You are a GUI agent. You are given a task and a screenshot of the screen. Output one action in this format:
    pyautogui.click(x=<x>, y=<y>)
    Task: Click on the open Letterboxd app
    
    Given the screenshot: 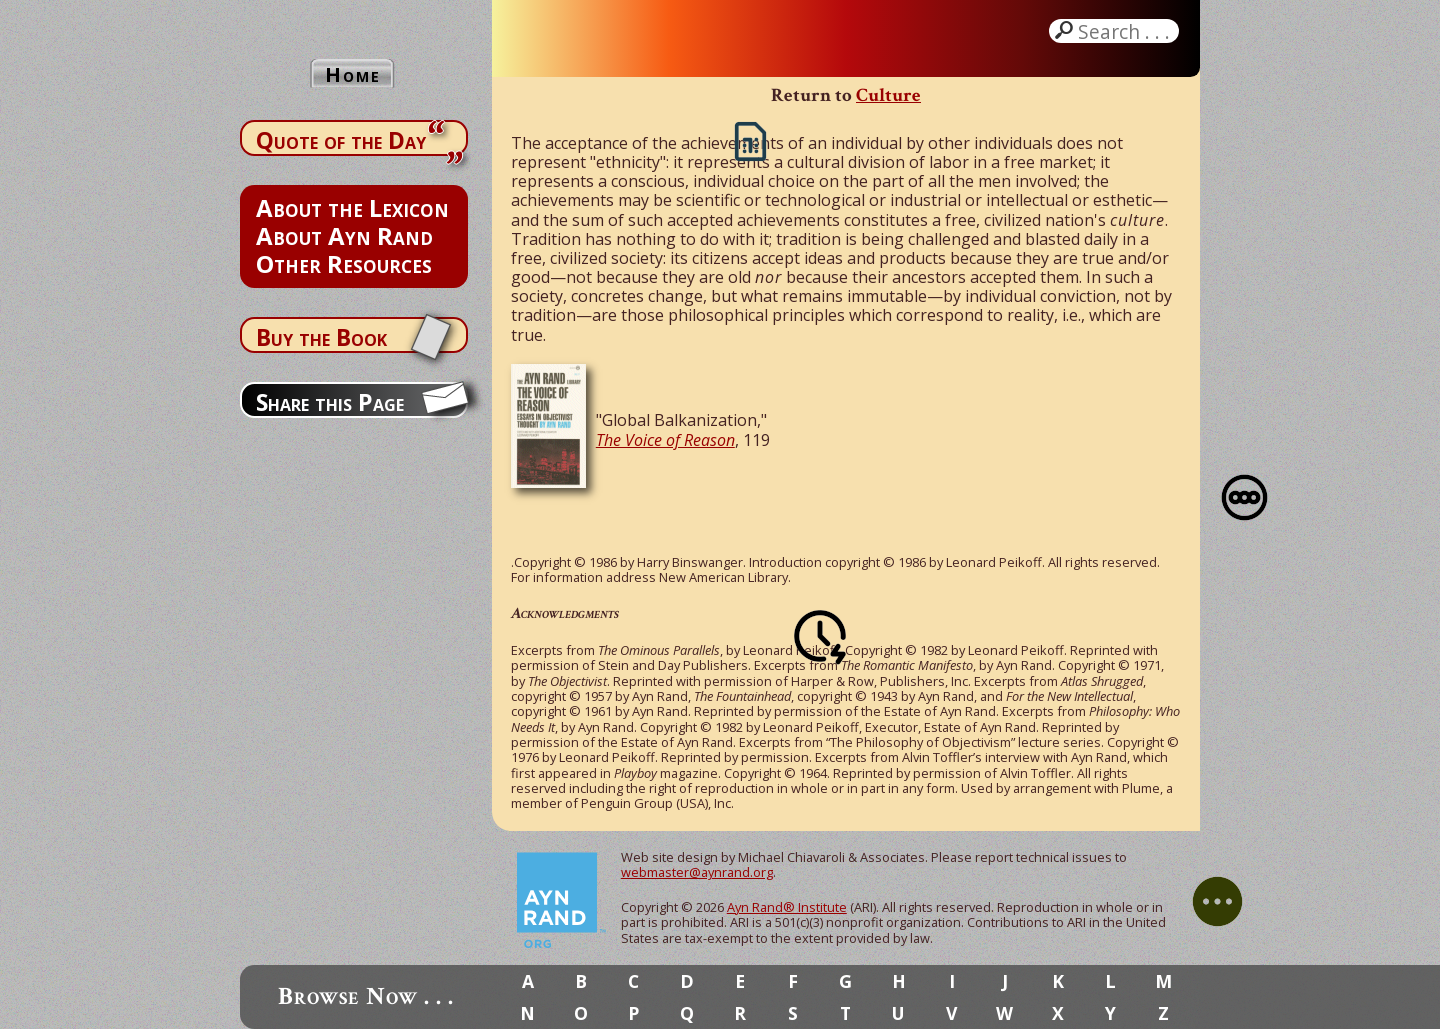 What is the action you would take?
    pyautogui.click(x=1244, y=497)
    